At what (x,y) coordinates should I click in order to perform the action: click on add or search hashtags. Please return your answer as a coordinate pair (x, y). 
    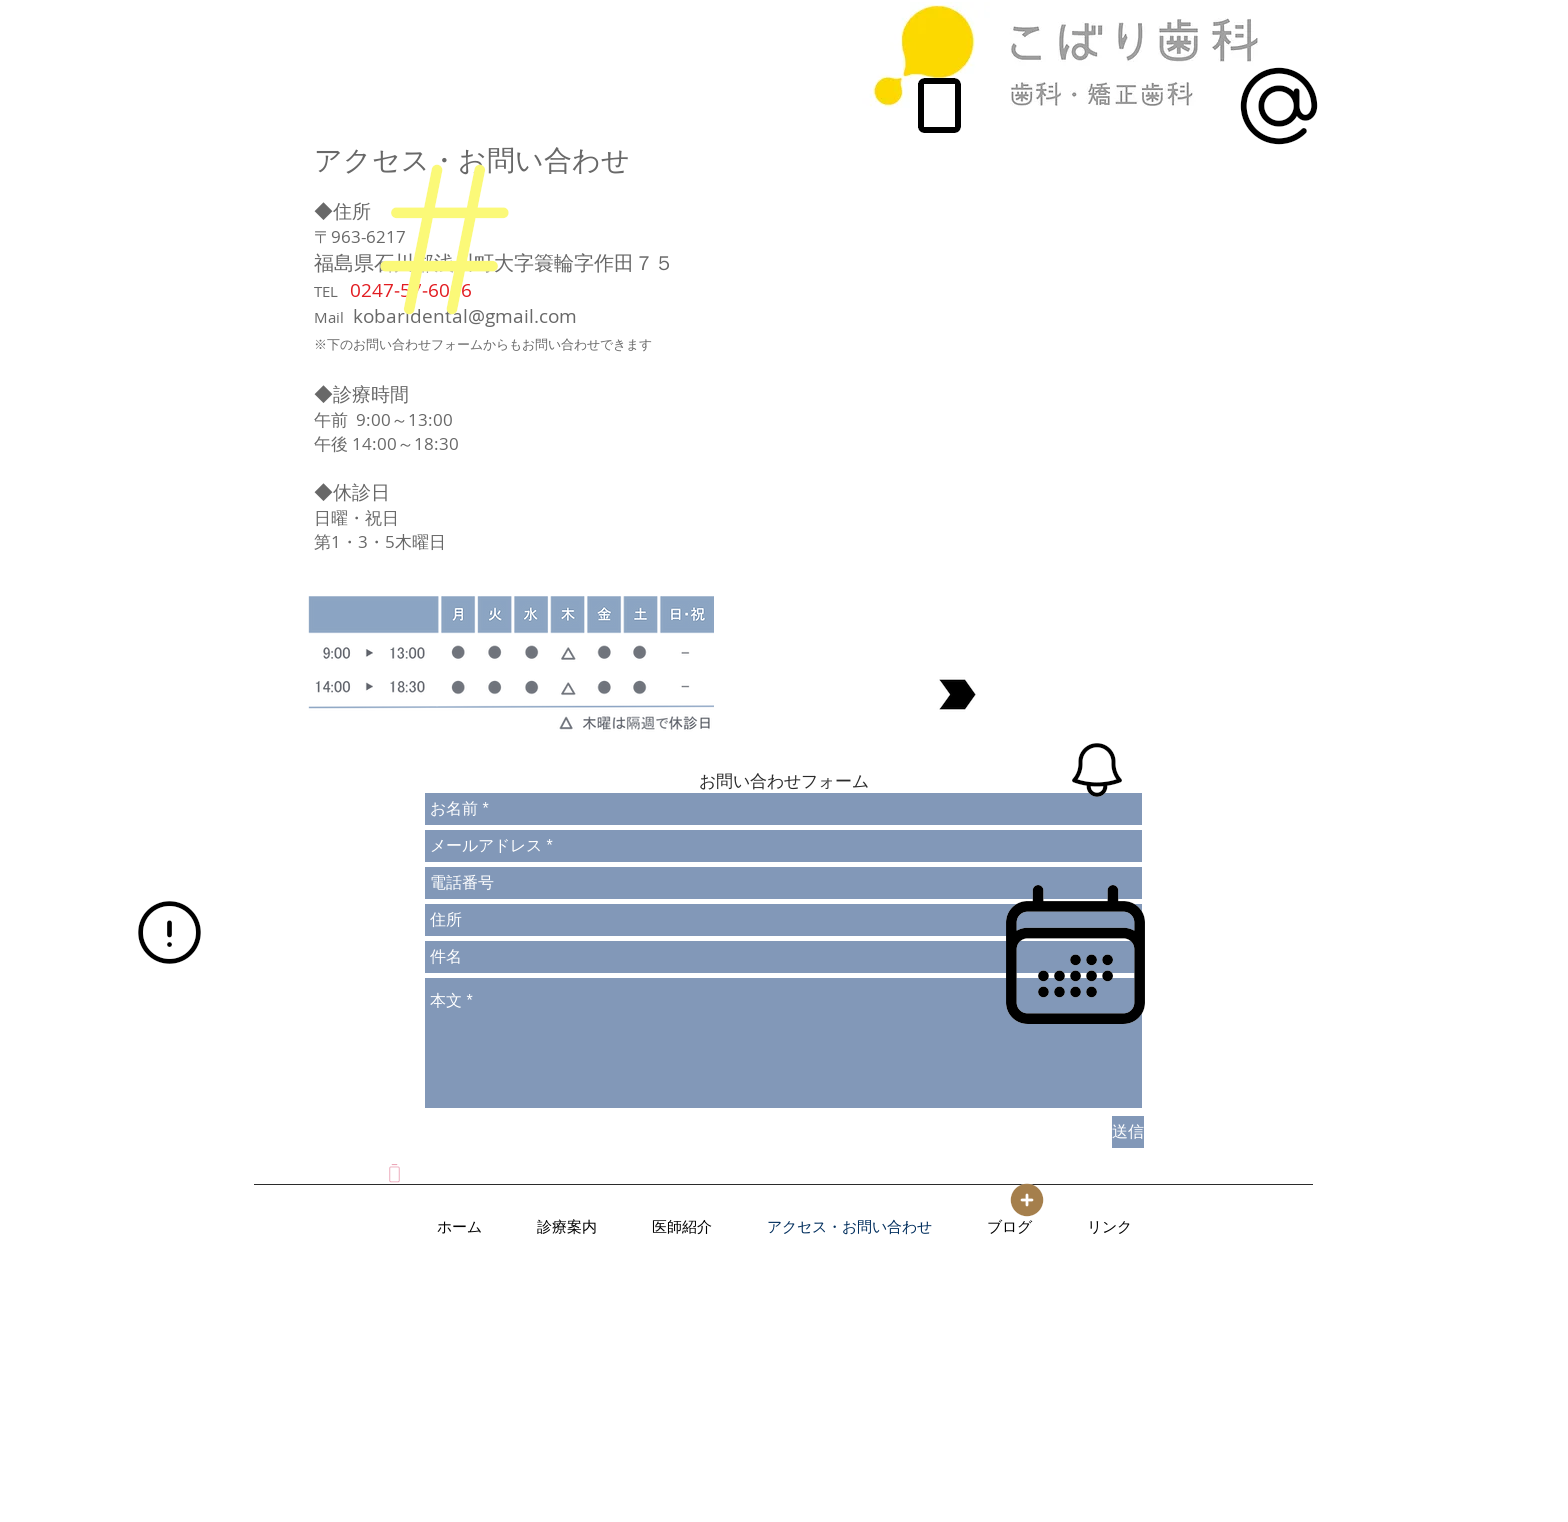
    Looking at the image, I should click on (444, 239).